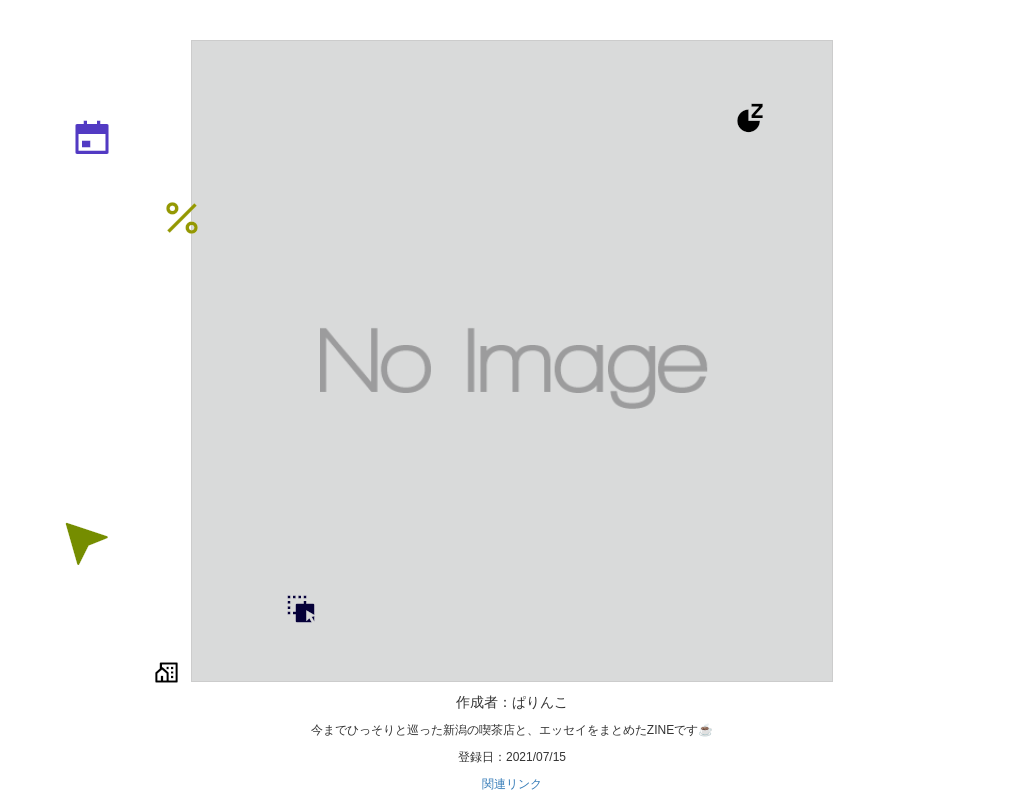  Describe the element at coordinates (301, 609) in the screenshot. I see `drag and drop to reposition element` at that location.